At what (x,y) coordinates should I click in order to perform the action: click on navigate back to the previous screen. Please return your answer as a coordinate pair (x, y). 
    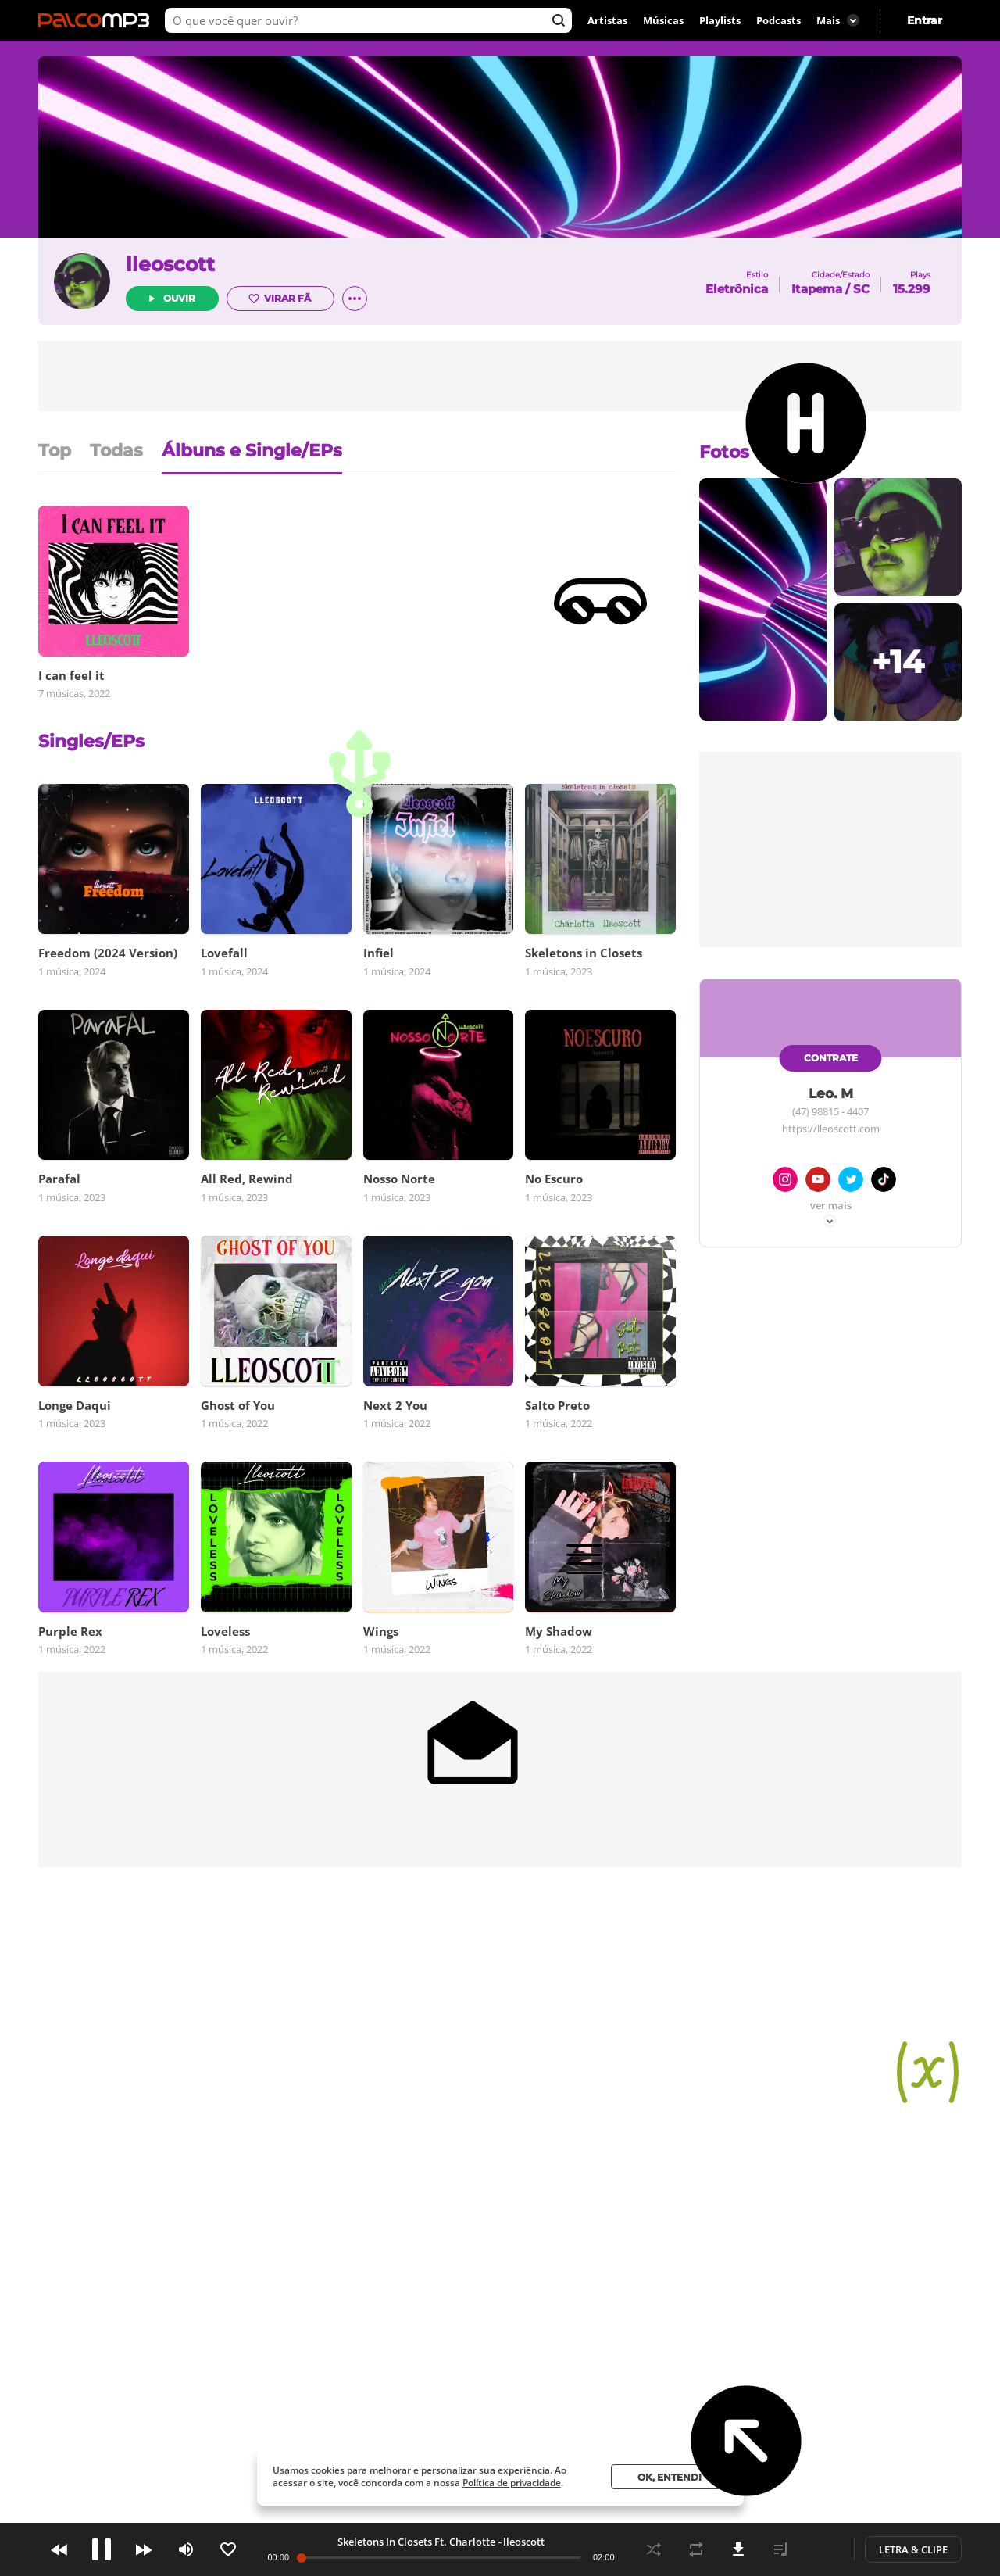
    Looking at the image, I should click on (746, 2441).